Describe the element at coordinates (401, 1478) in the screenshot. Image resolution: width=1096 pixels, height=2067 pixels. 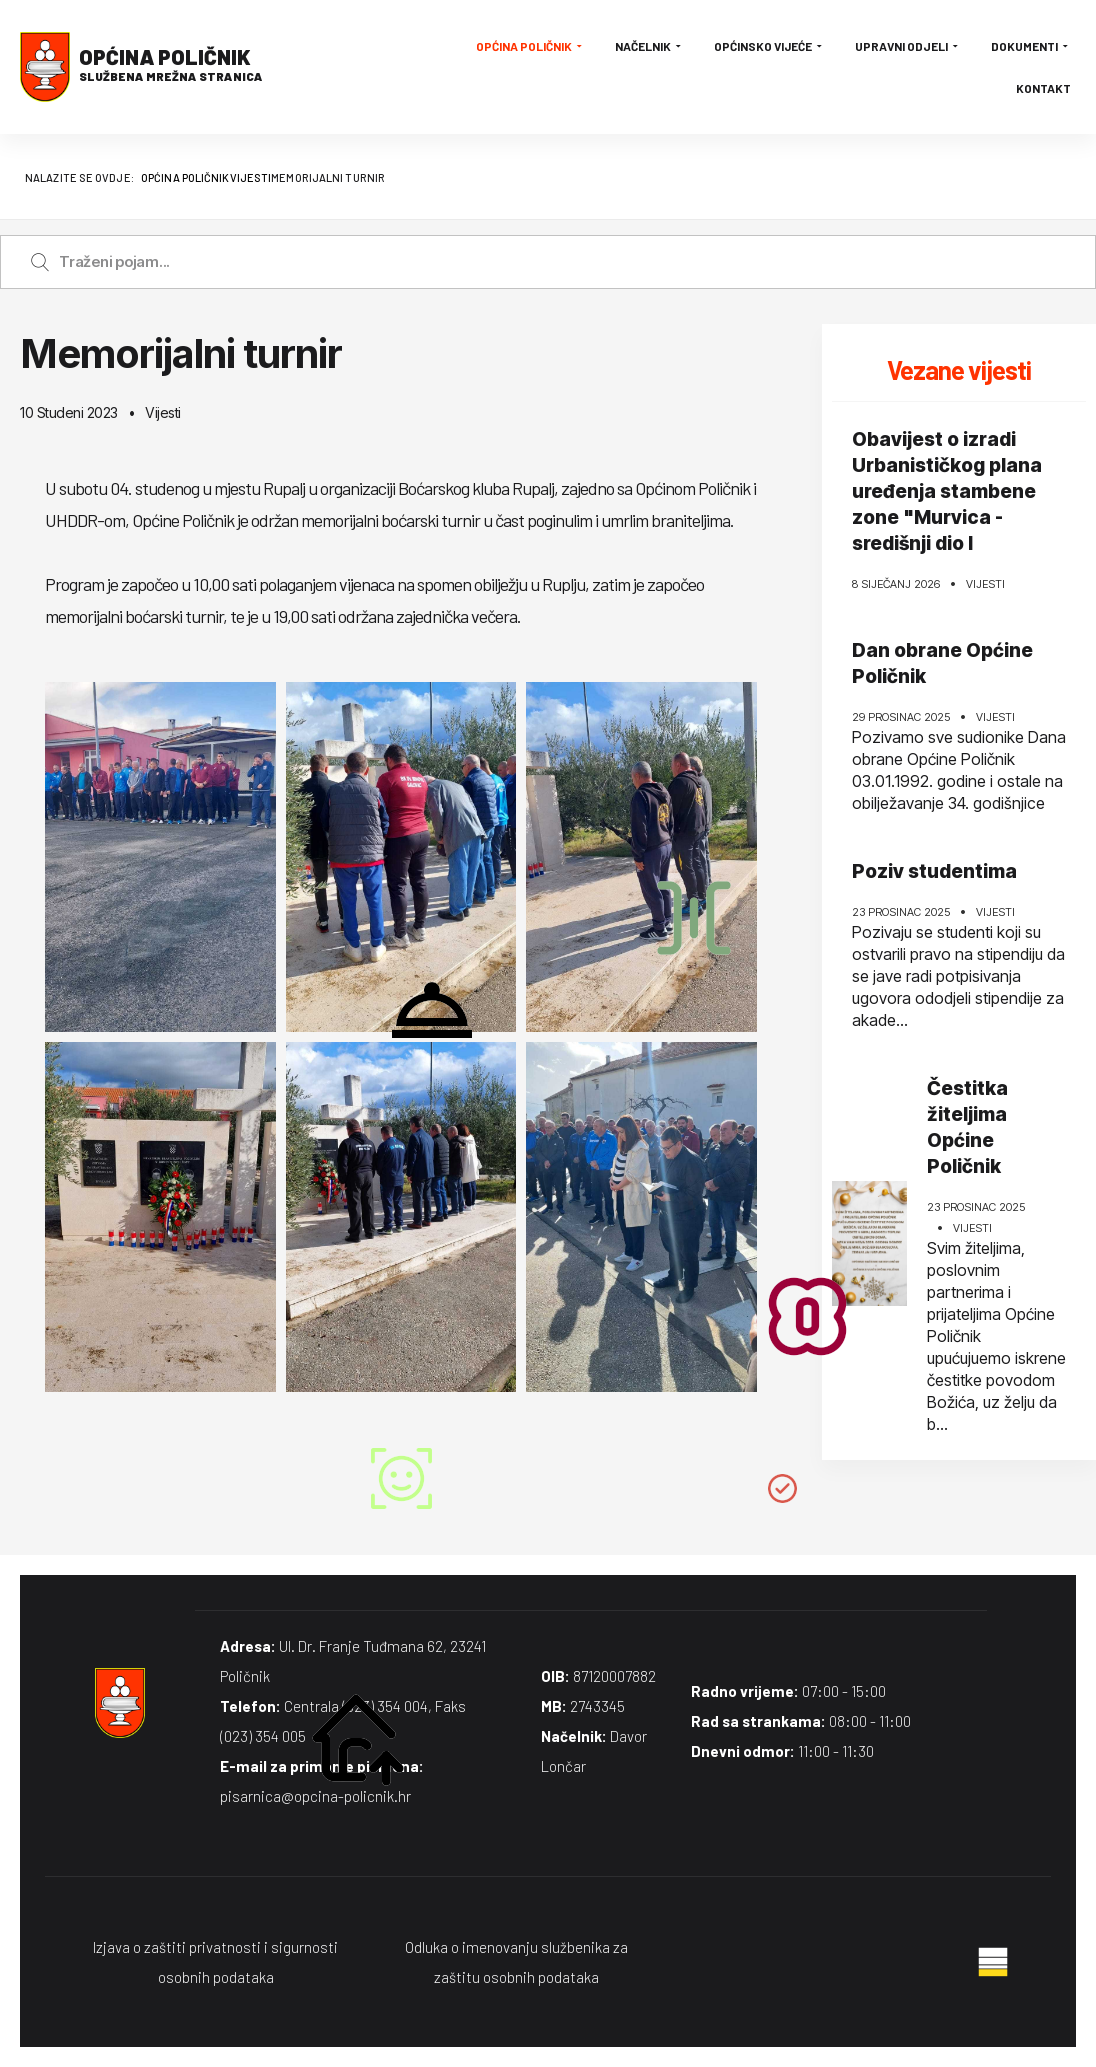
I see `scan face to unlock or authenticate` at that location.